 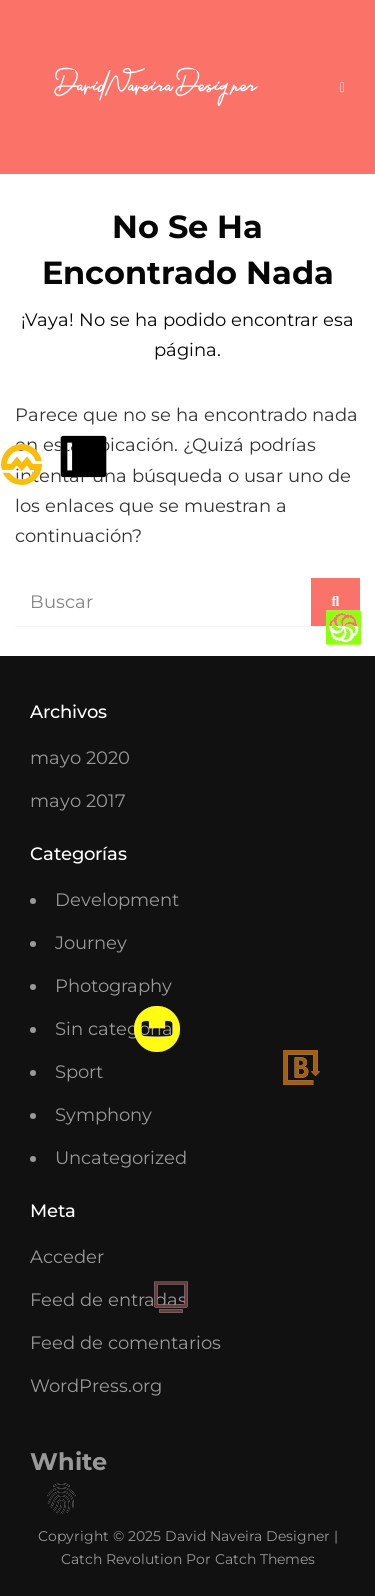 What do you see at coordinates (343, 627) in the screenshot?
I see `visit codewars coding challenge platform` at bounding box center [343, 627].